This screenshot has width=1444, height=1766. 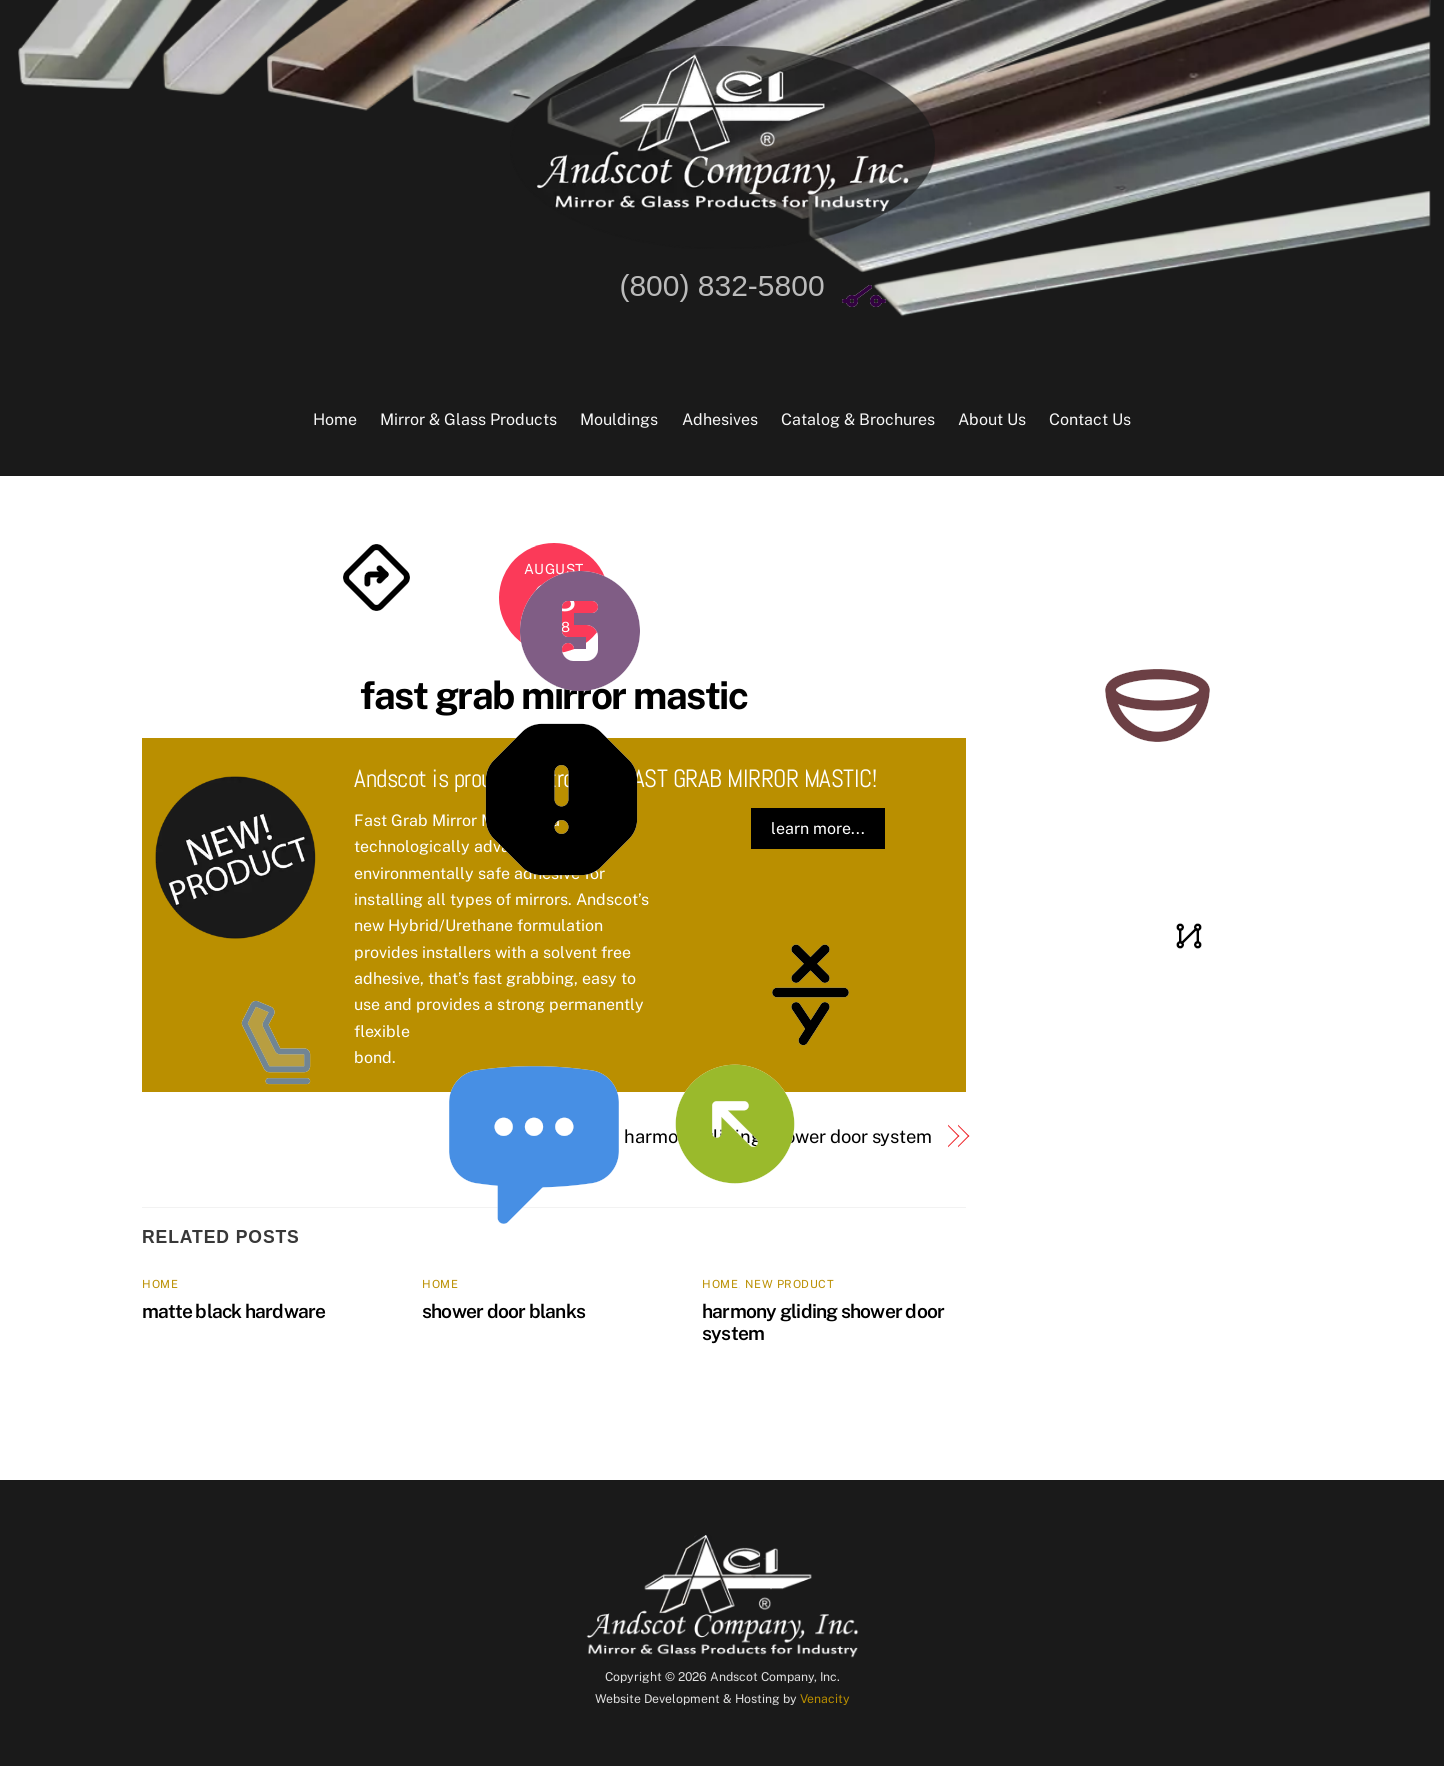 What do you see at coordinates (735, 1124) in the screenshot?
I see `navigate back to the previous screen` at bounding box center [735, 1124].